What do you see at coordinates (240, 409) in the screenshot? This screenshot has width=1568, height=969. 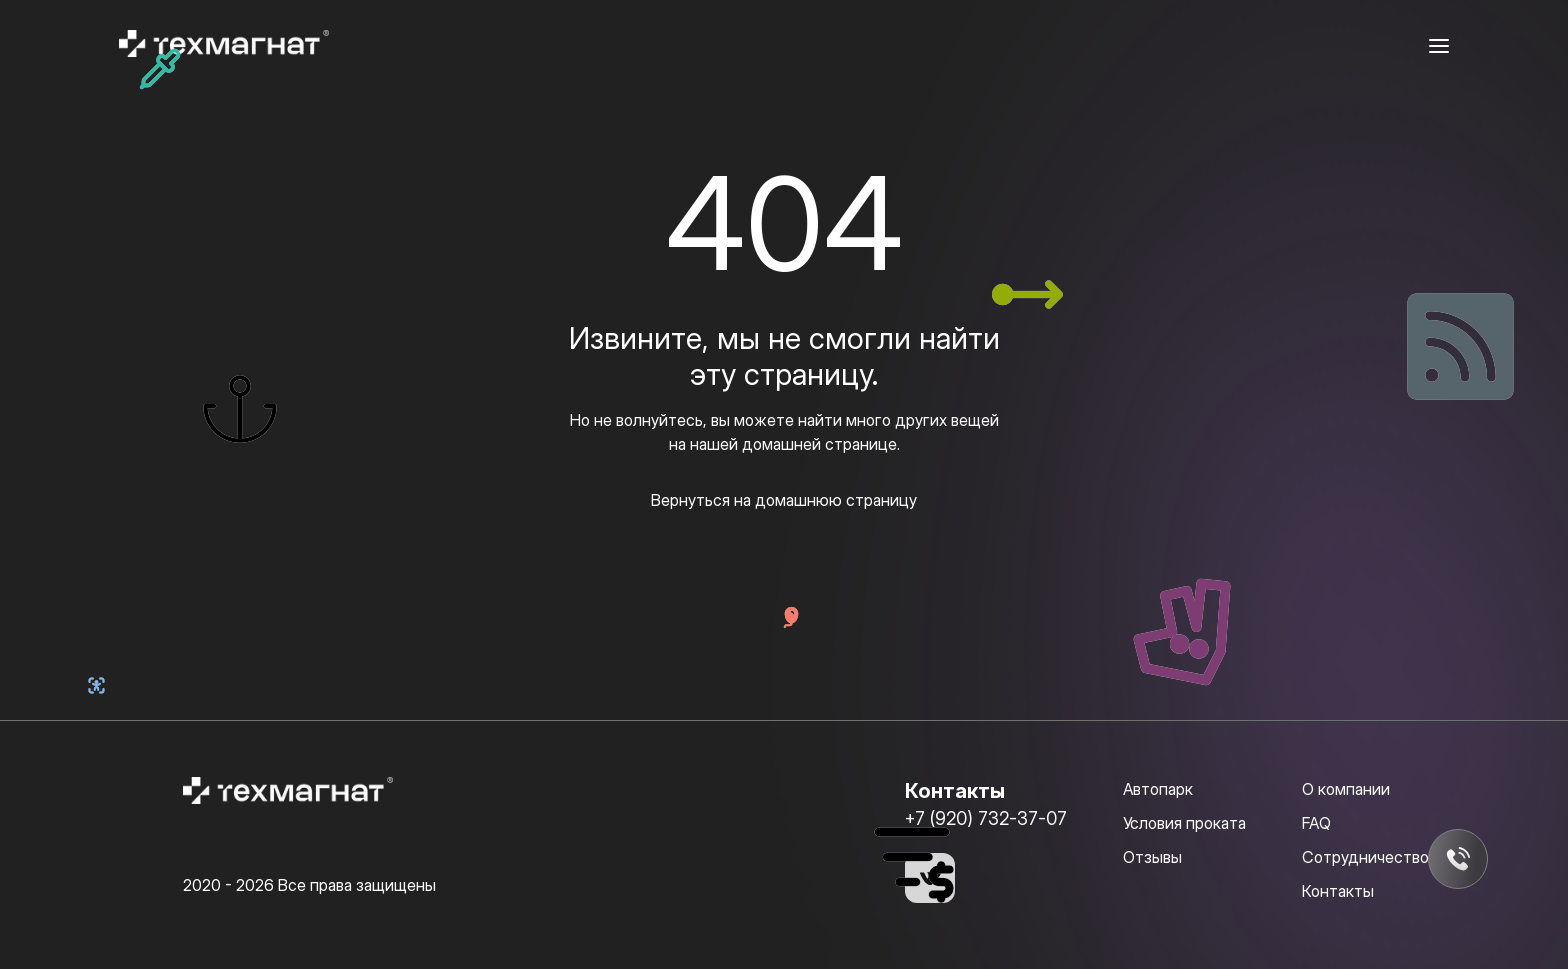 I see `anchor link or element to a fixed position` at bounding box center [240, 409].